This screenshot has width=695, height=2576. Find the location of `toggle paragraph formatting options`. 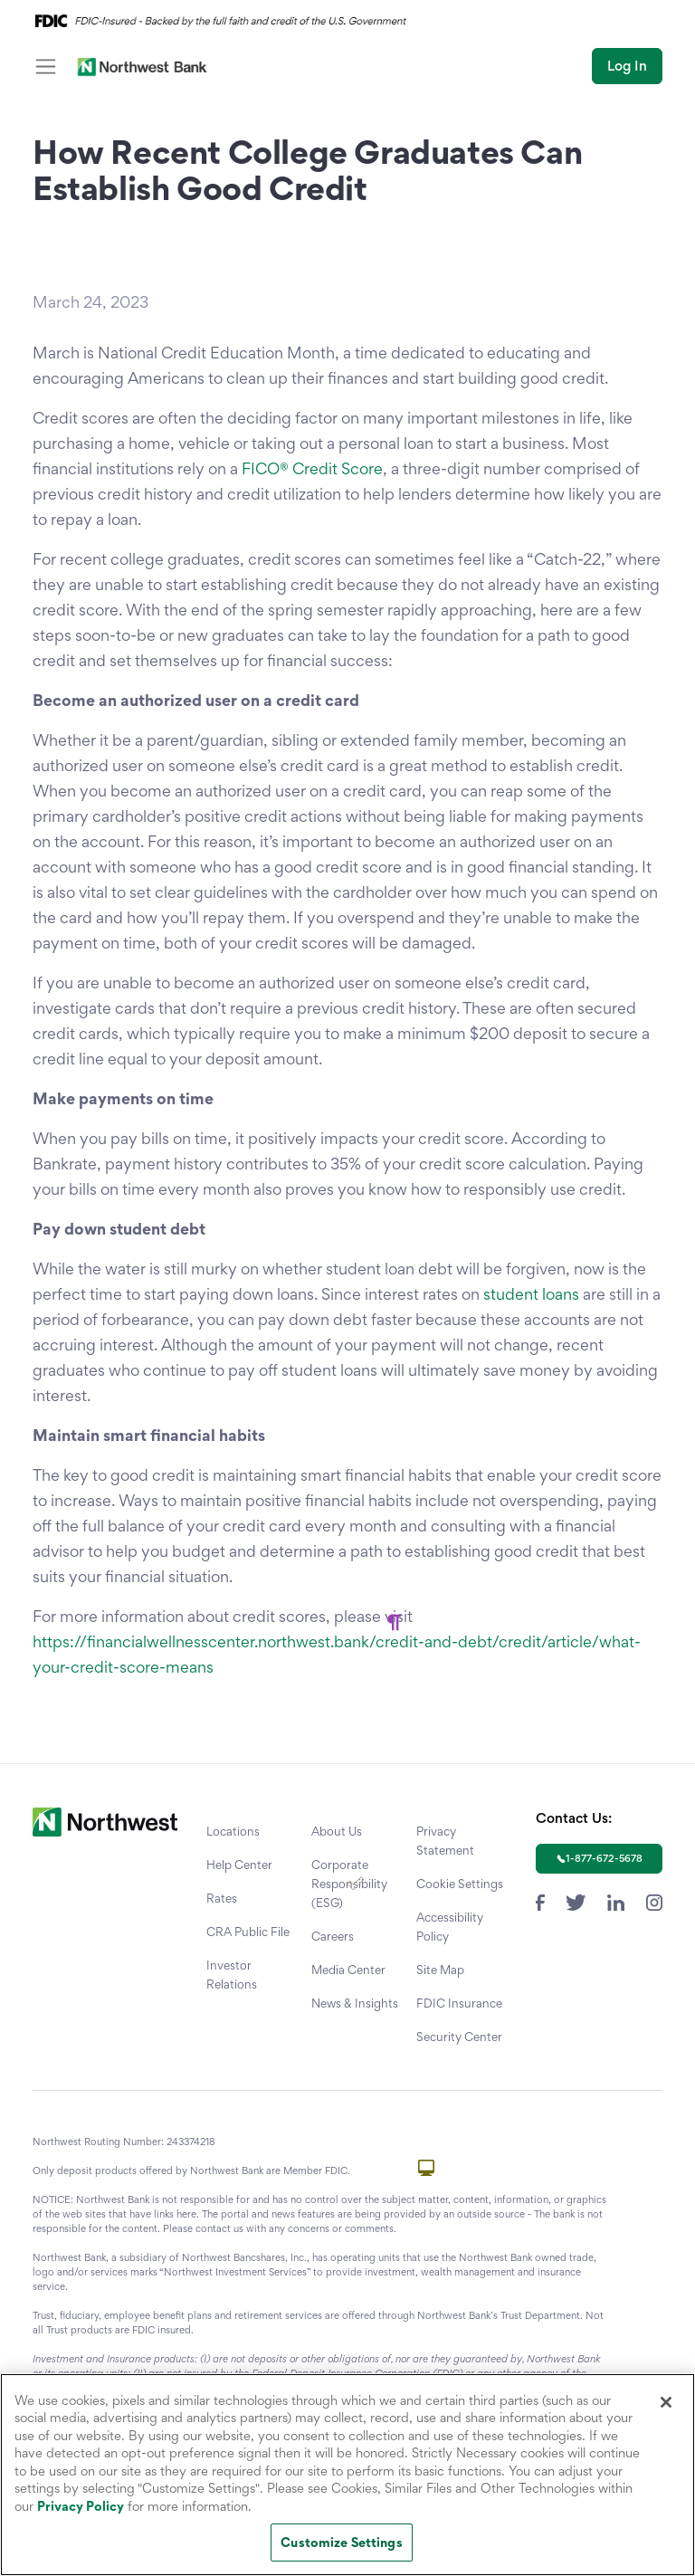

toggle paragraph formatting options is located at coordinates (394, 1622).